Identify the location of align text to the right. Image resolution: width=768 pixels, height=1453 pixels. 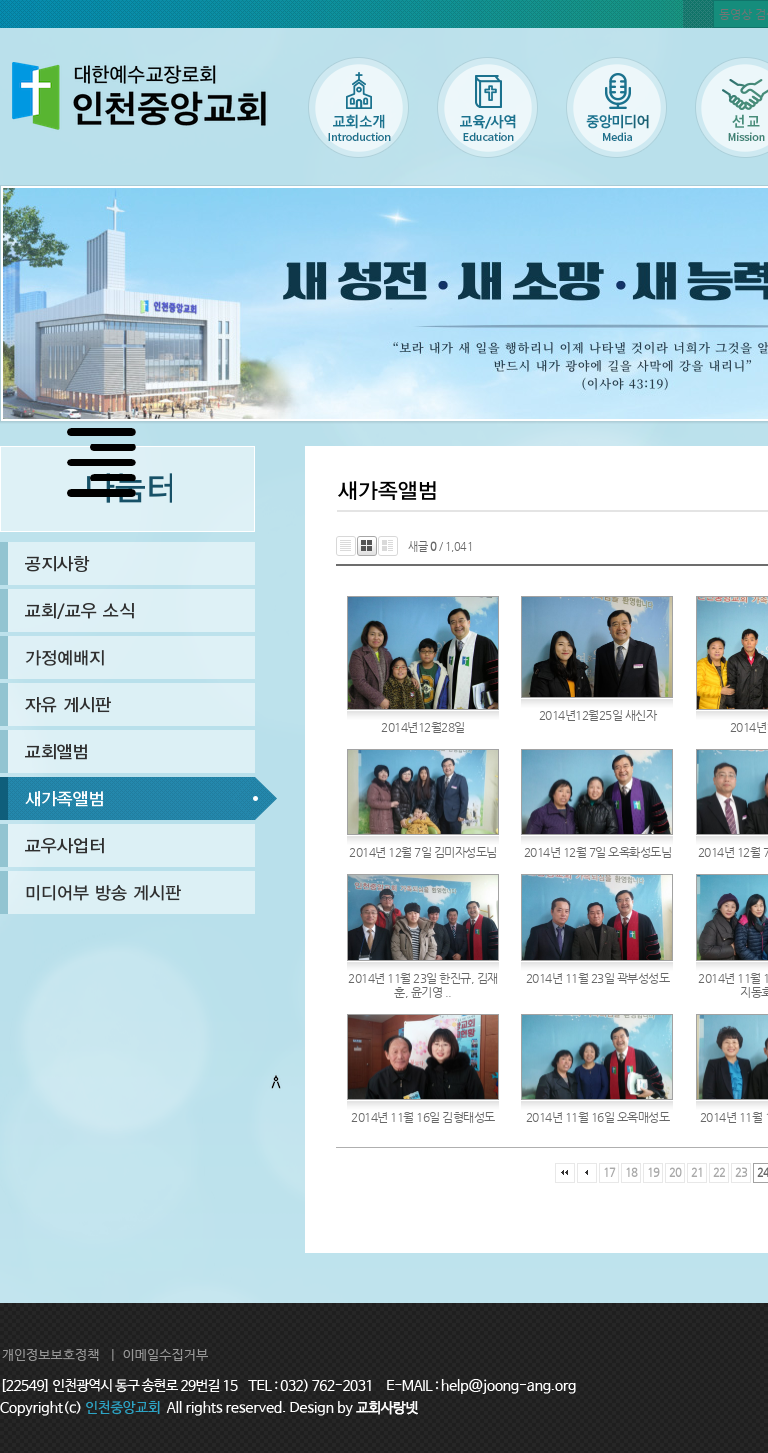
(101, 462).